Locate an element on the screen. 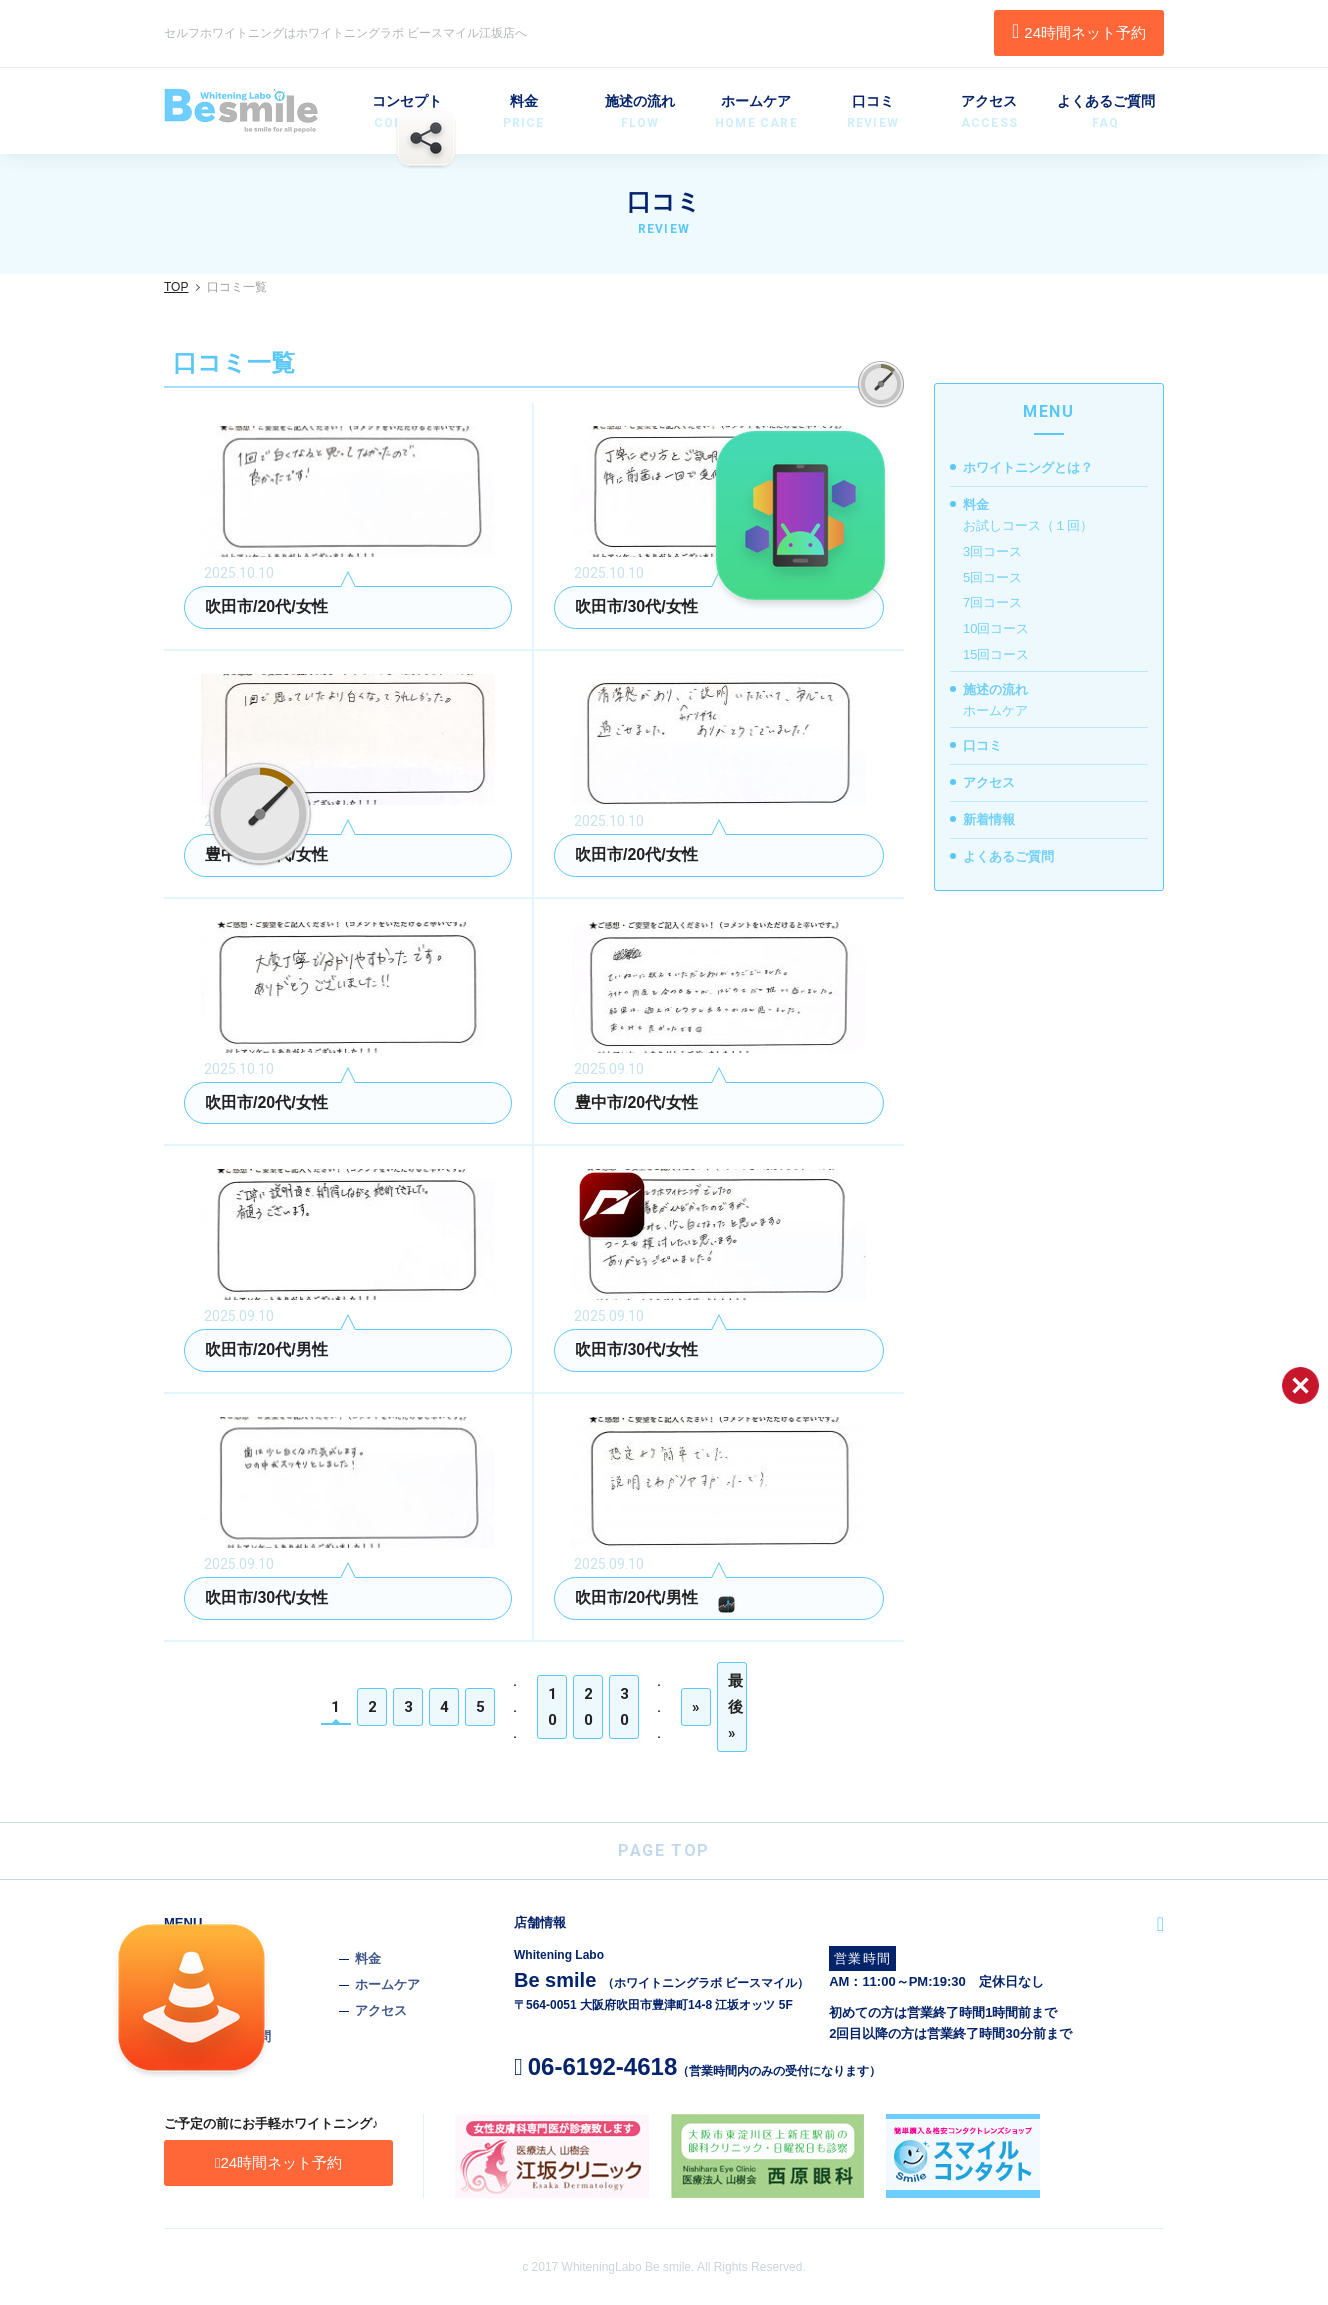 This screenshot has width=1328, height=2305. open sharing preferences is located at coordinates (426, 137).